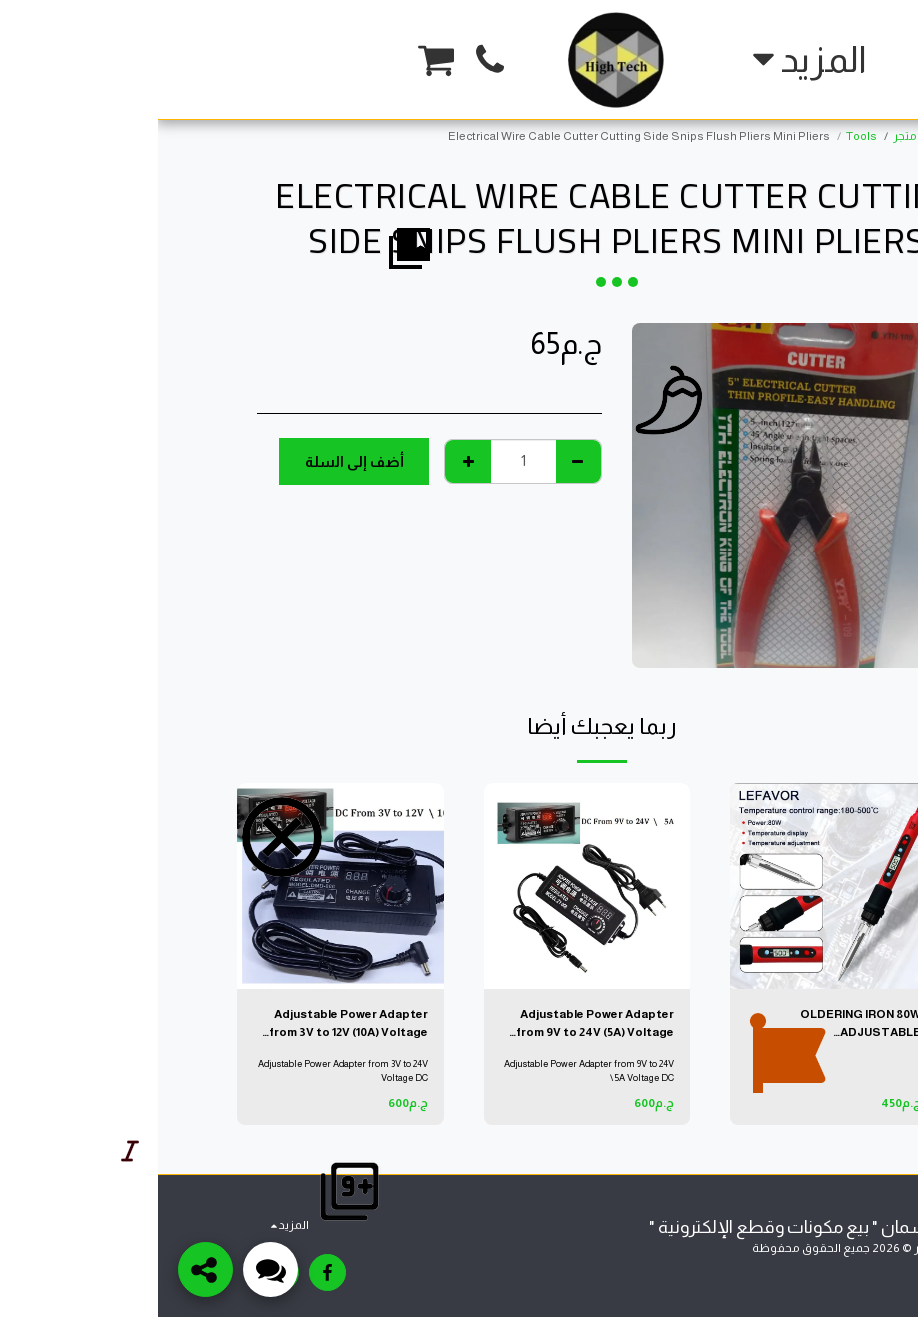  Describe the element at coordinates (788, 1053) in the screenshot. I see `flag or mark an item for review` at that location.